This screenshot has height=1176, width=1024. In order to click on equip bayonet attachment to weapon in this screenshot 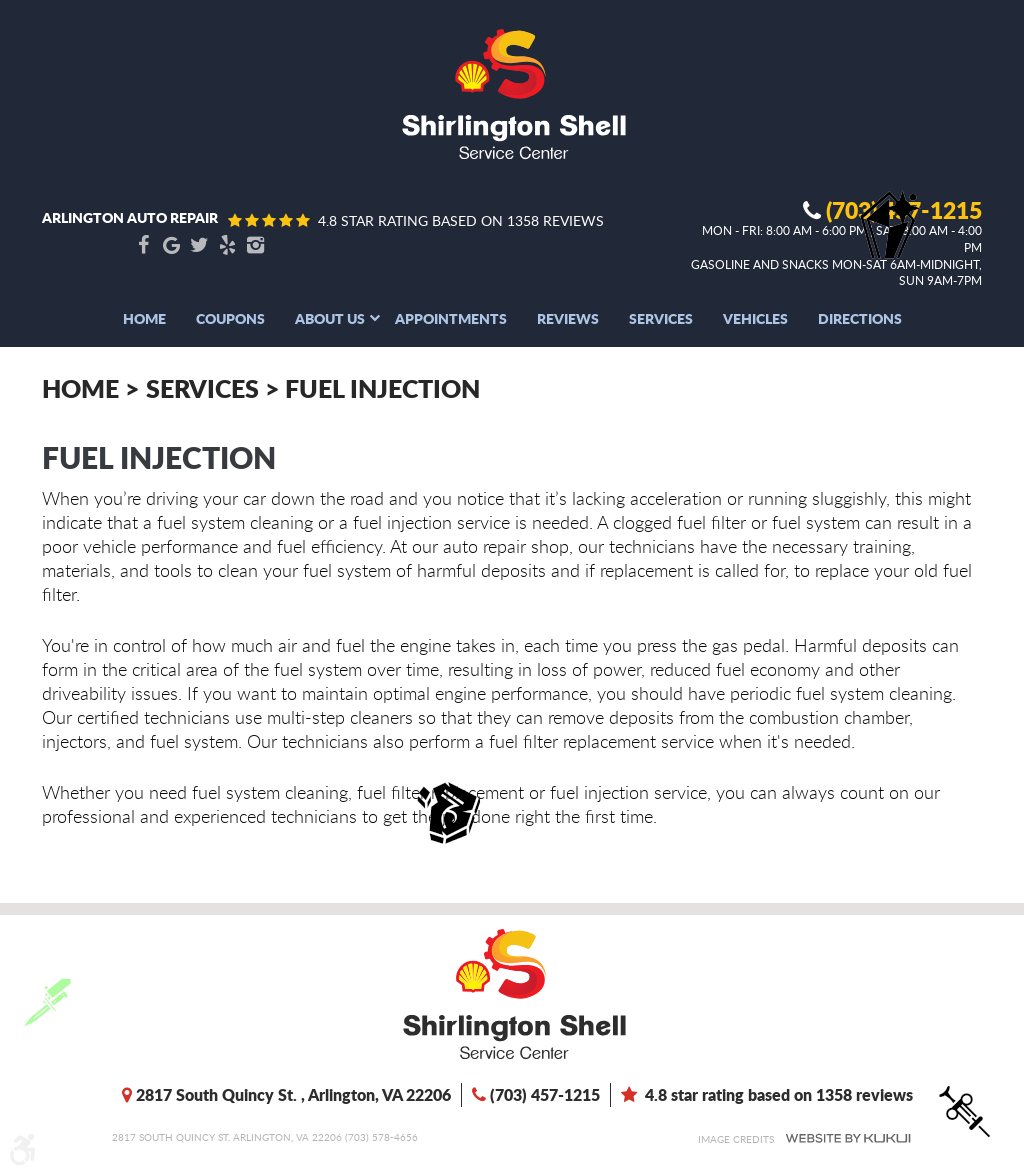, I will do `click(47, 1002)`.